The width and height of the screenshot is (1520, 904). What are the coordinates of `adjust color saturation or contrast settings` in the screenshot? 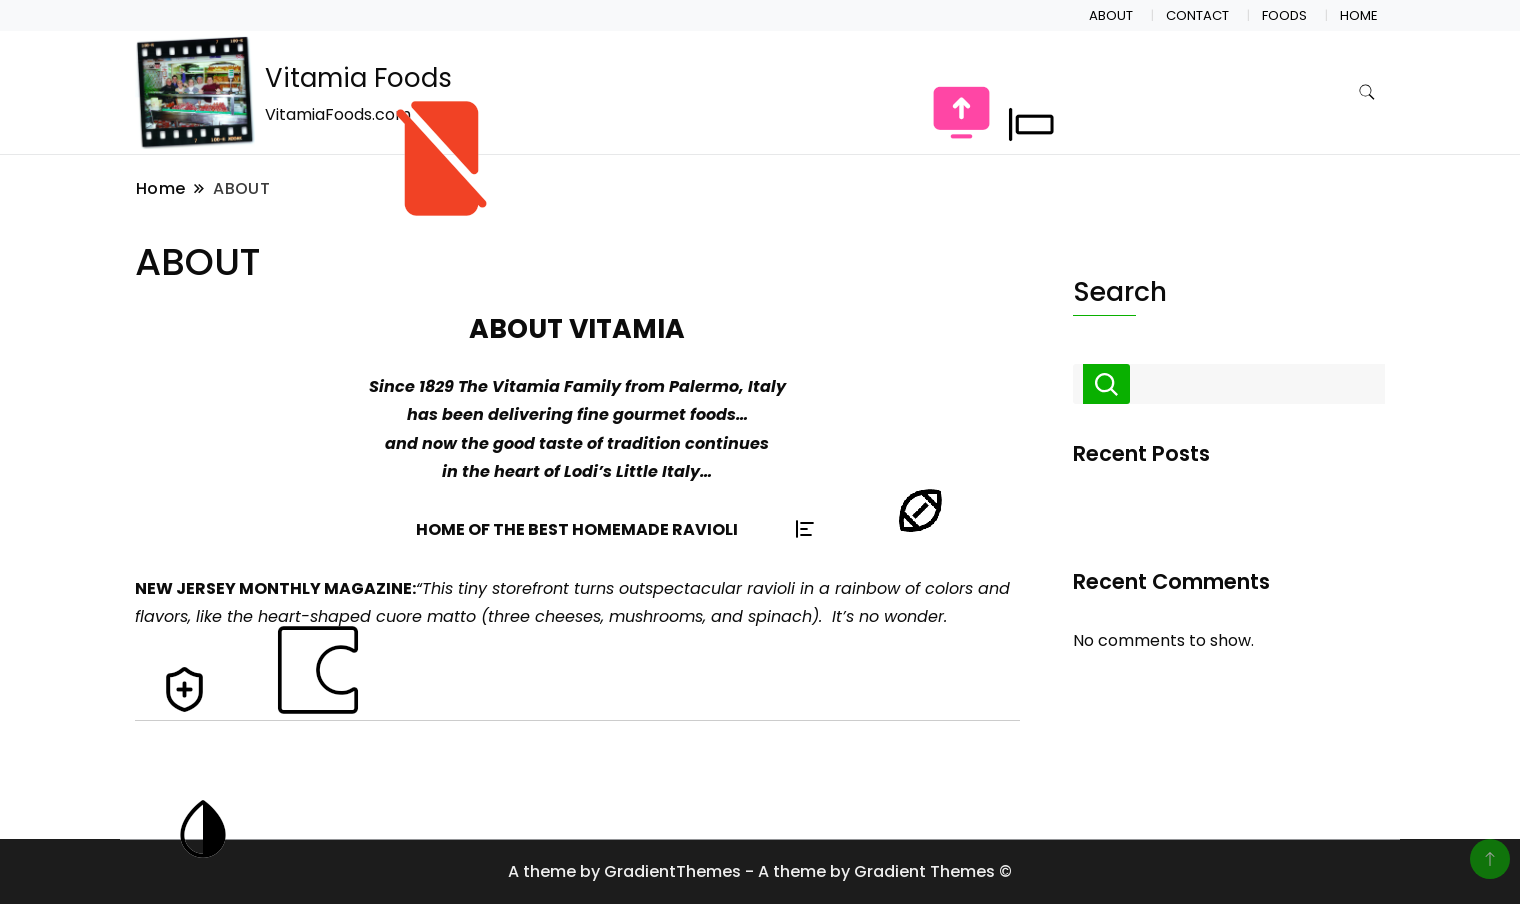 It's located at (203, 831).